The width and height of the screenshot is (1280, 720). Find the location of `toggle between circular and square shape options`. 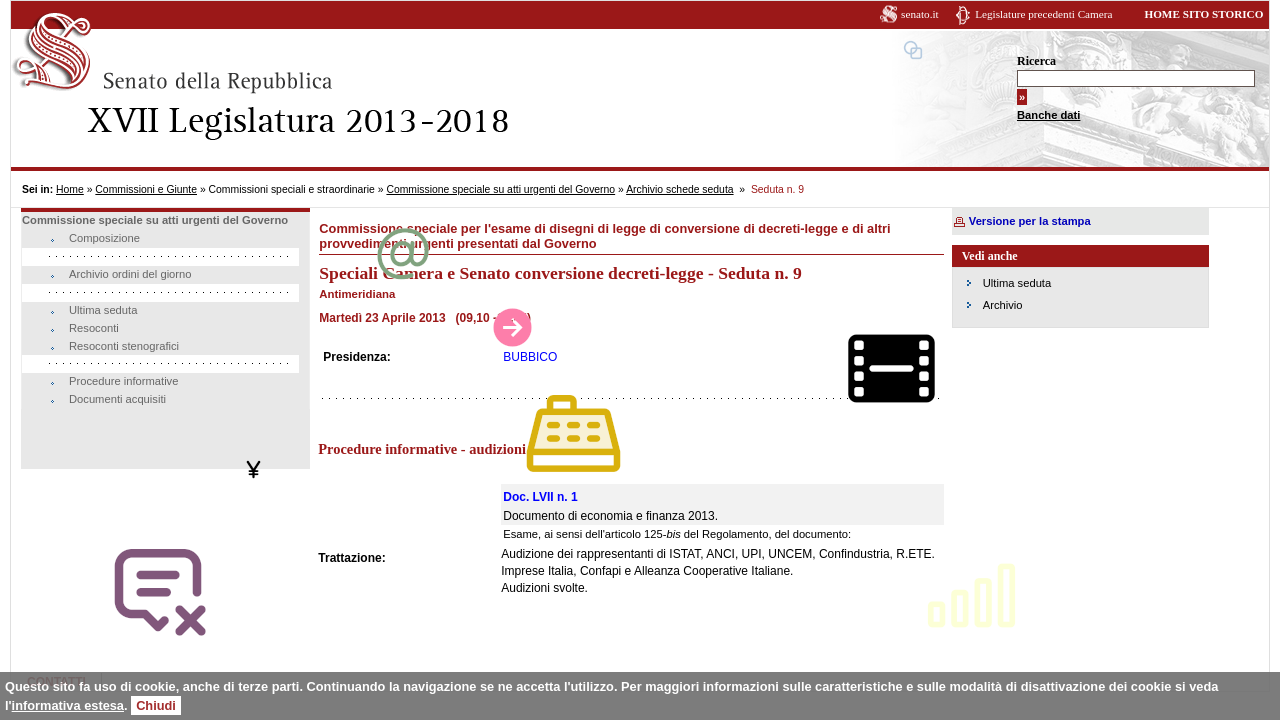

toggle between circular and square shape options is located at coordinates (913, 50).